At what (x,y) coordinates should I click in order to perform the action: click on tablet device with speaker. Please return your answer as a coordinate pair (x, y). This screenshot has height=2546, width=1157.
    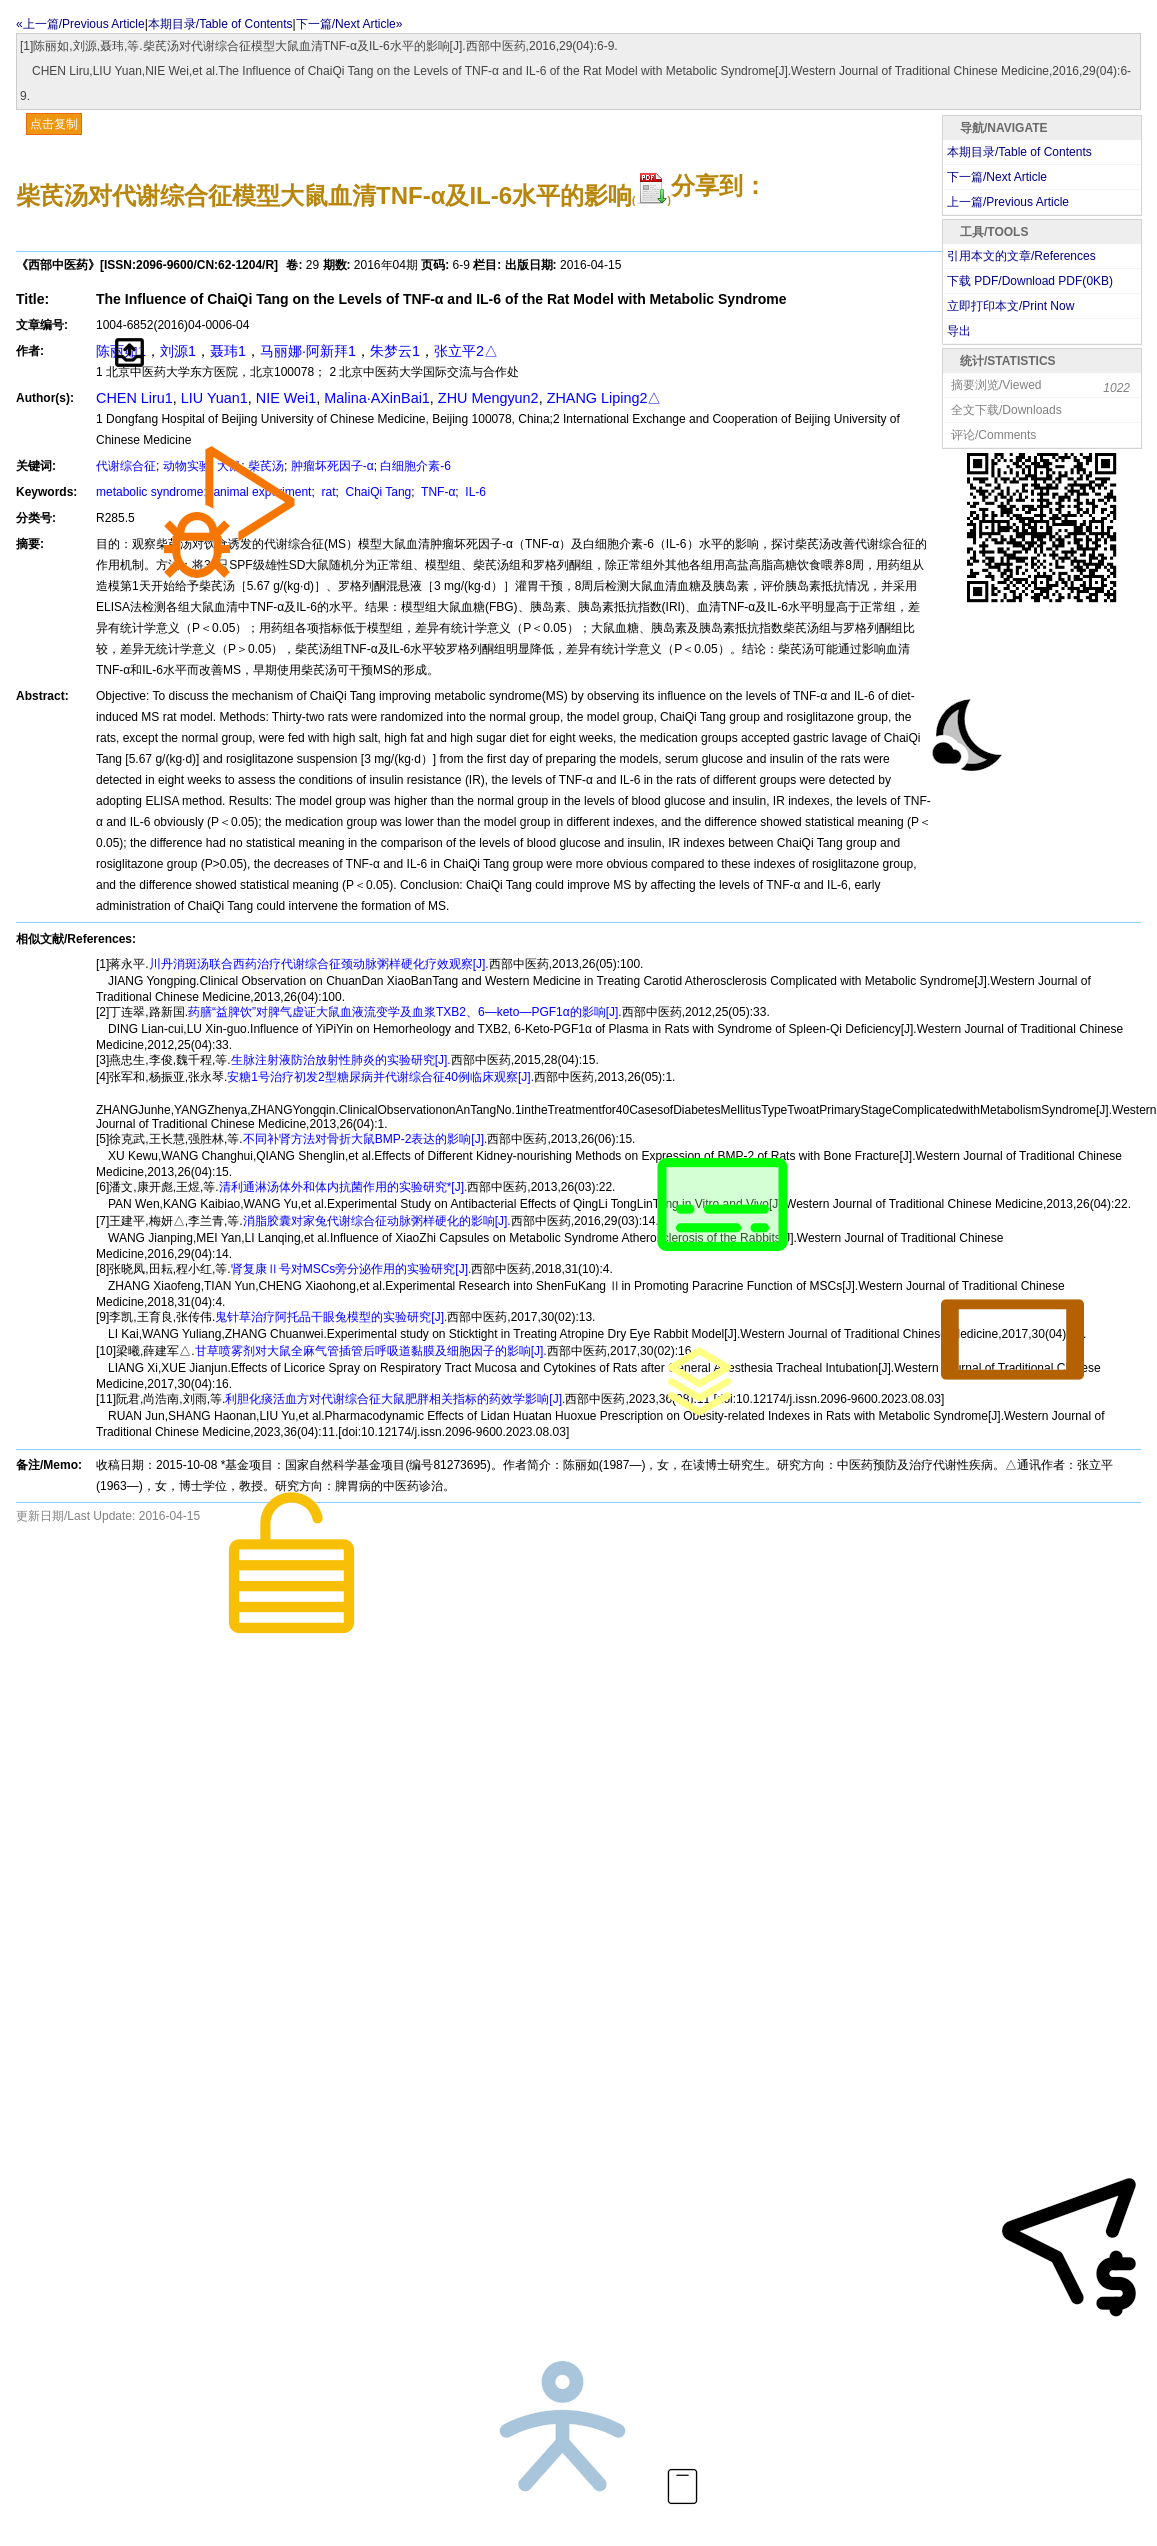
    Looking at the image, I should click on (682, 2486).